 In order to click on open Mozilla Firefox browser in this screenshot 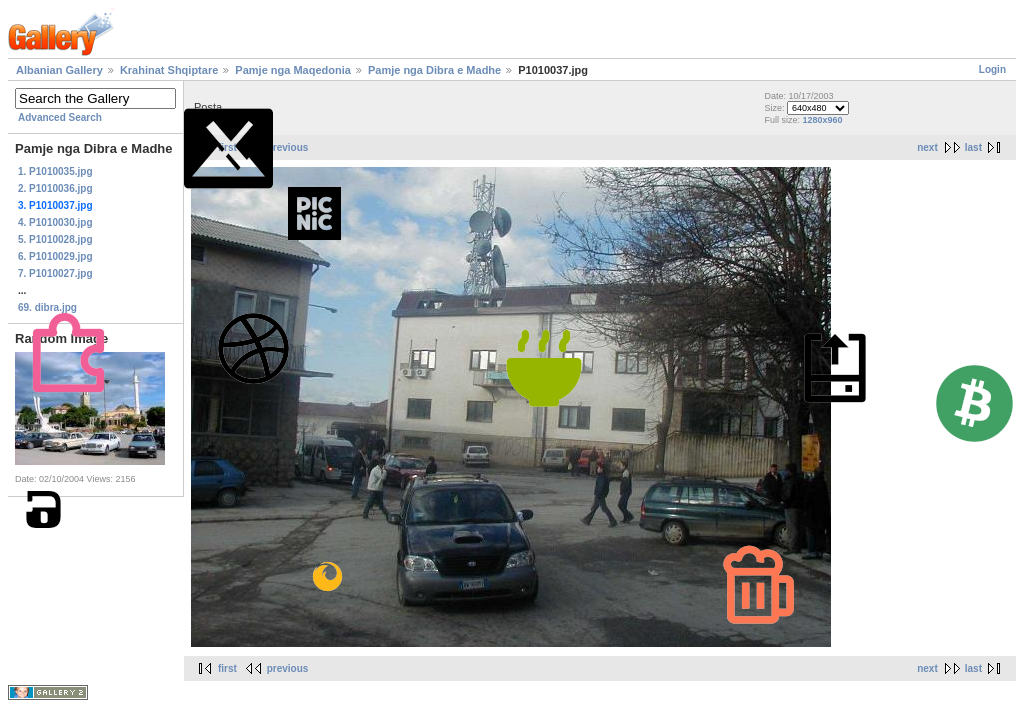, I will do `click(327, 576)`.